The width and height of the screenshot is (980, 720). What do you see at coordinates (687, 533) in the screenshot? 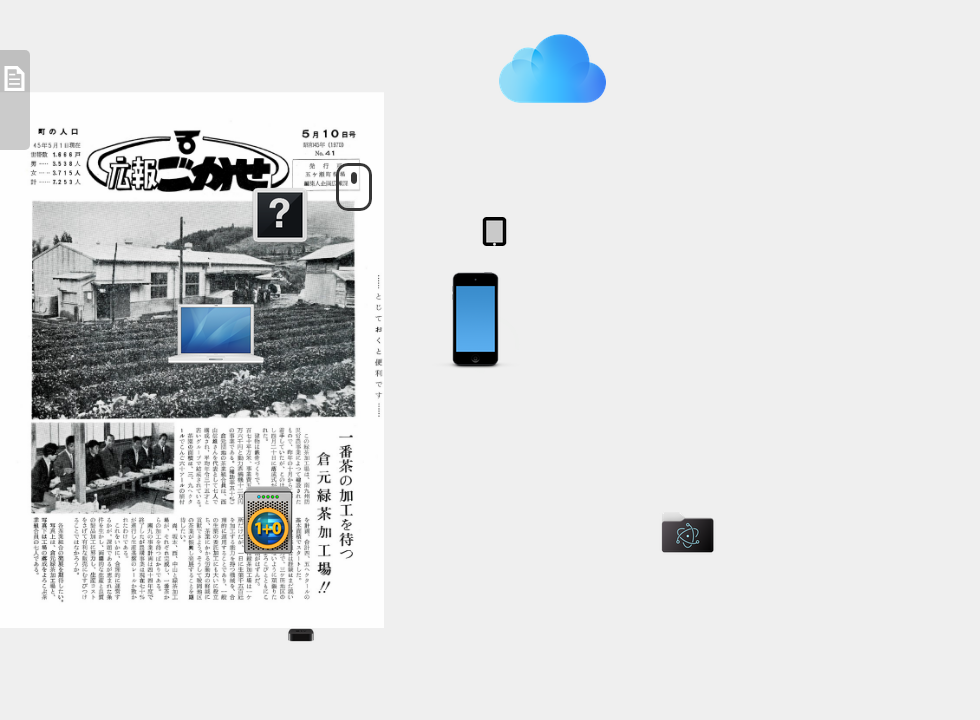
I see `open folder containing electron app files` at bounding box center [687, 533].